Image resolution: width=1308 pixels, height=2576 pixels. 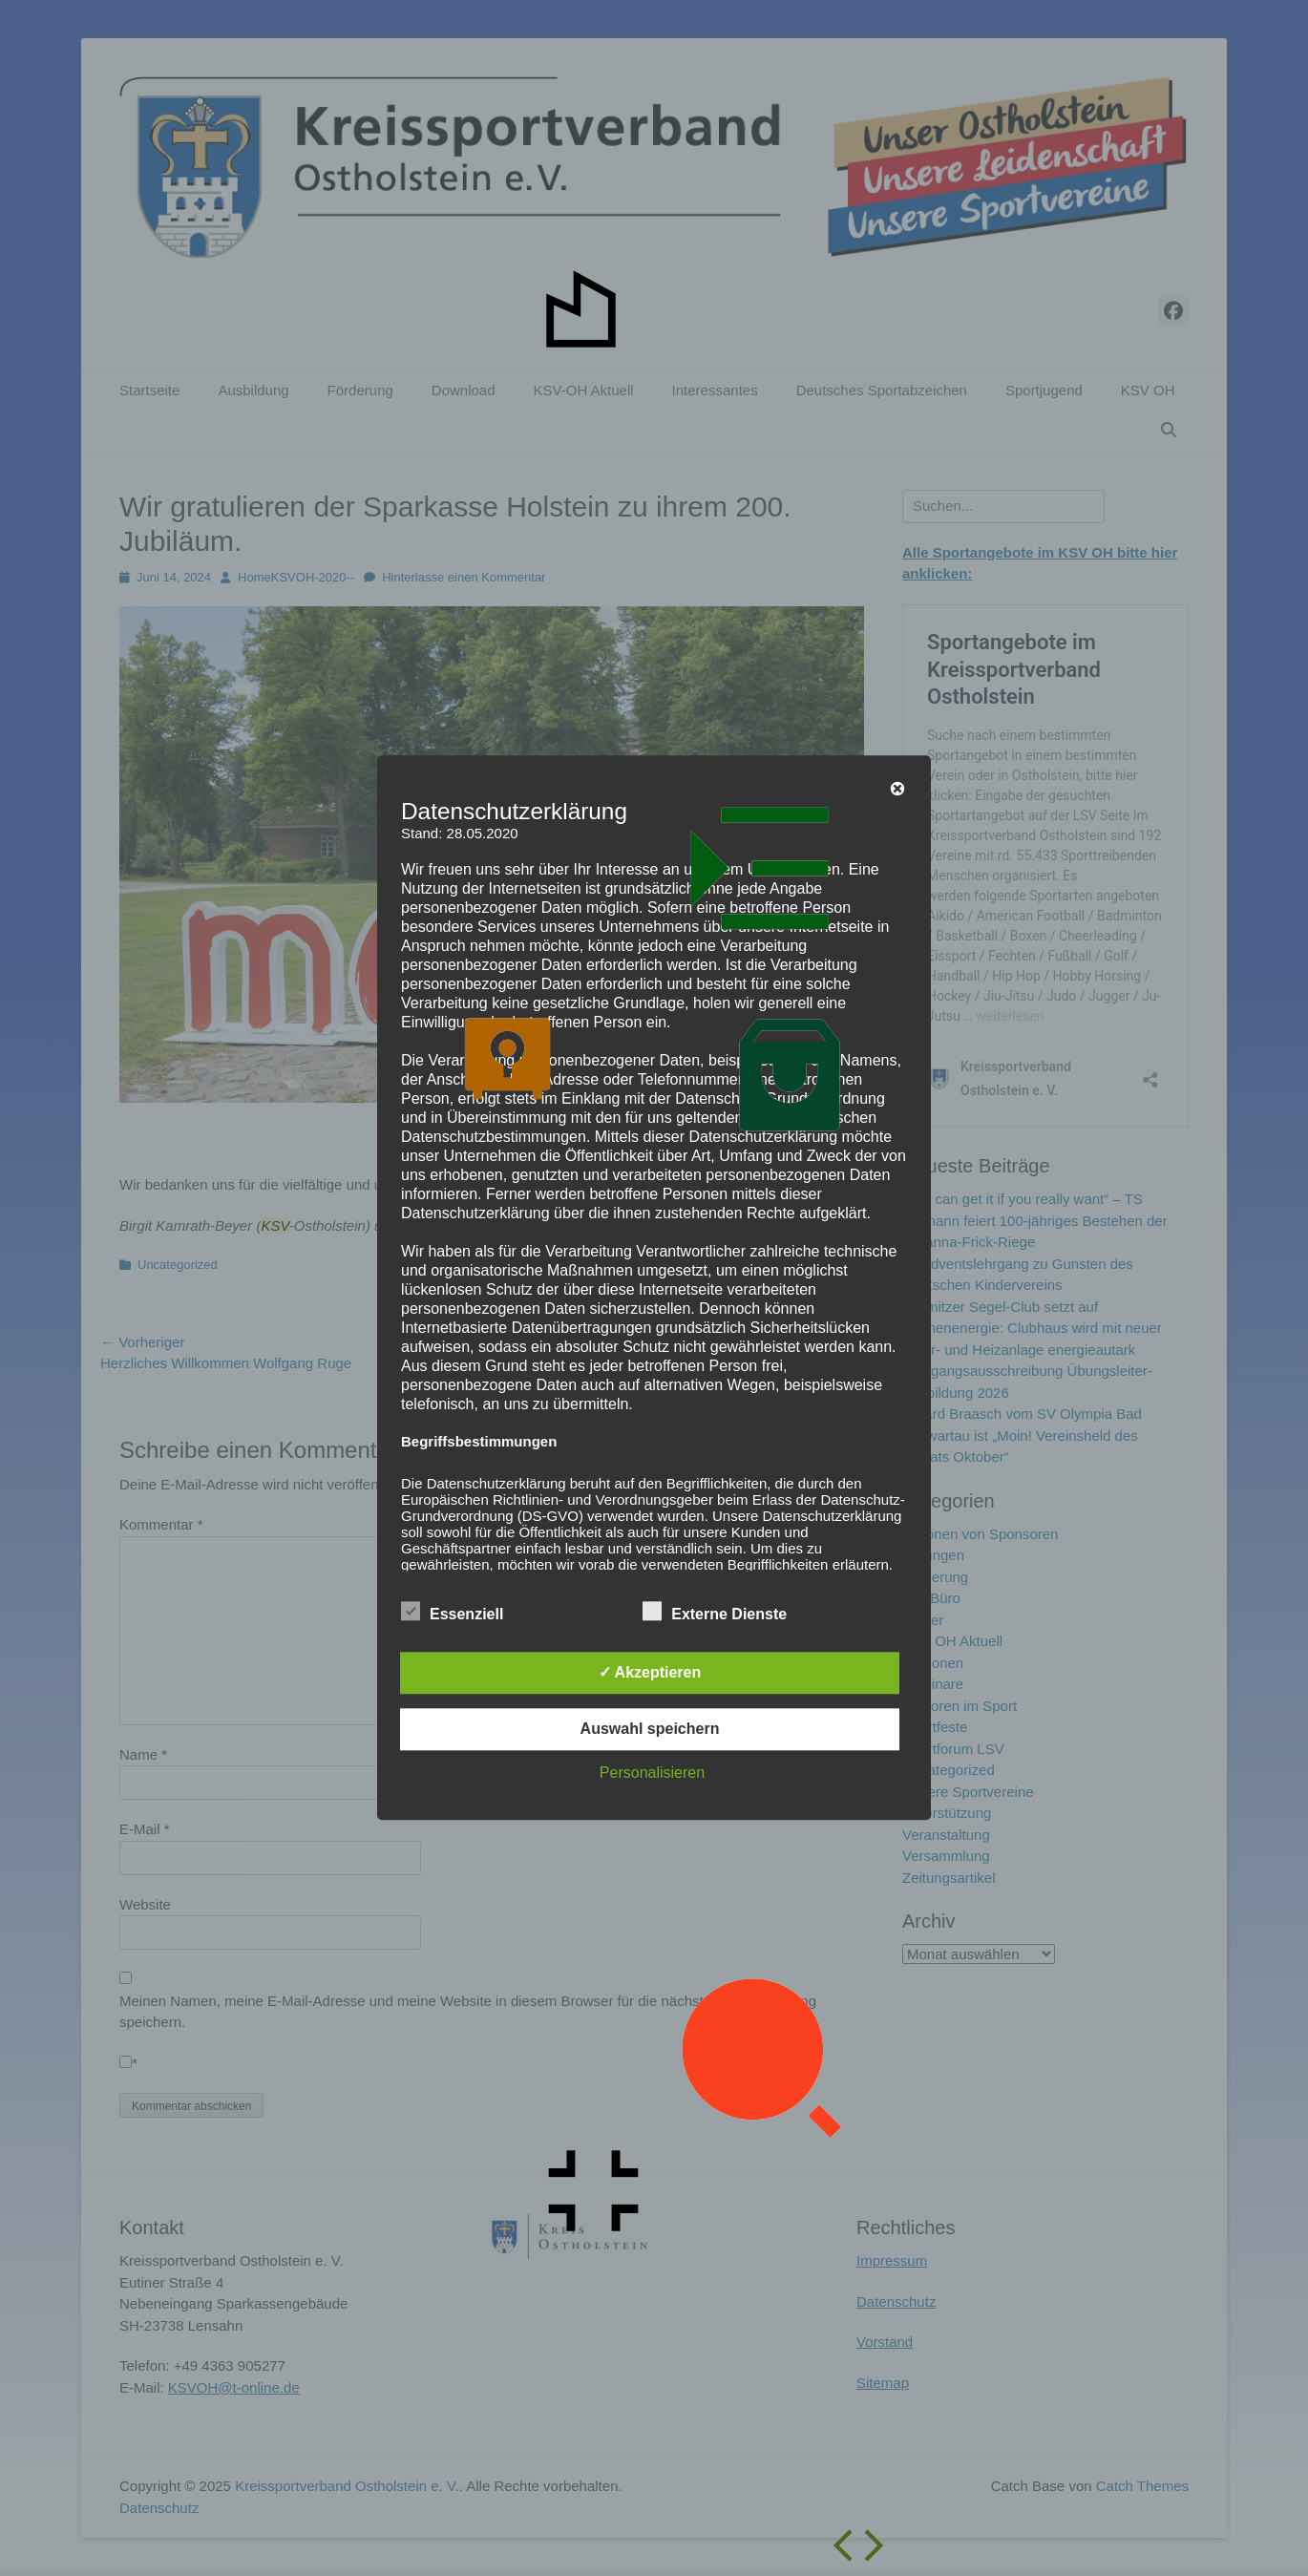 I want to click on view building or property details, so click(x=580, y=312).